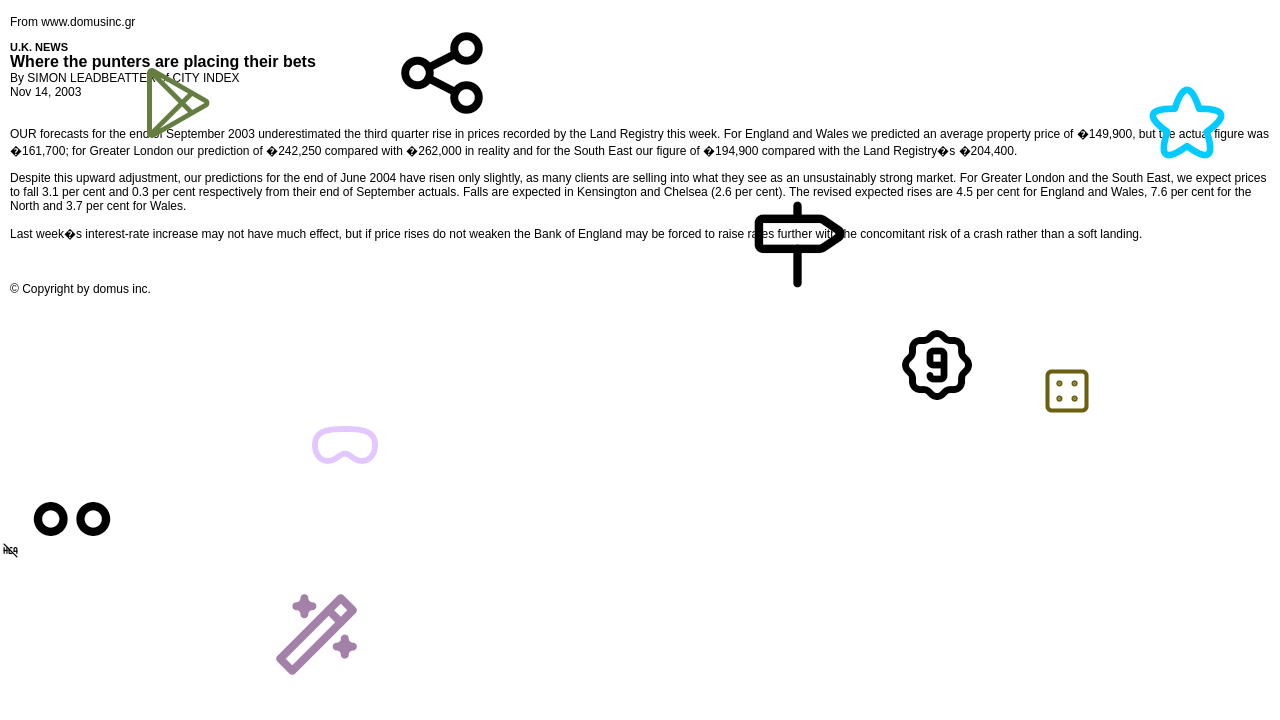  Describe the element at coordinates (1187, 124) in the screenshot. I see `add item to favorites` at that location.